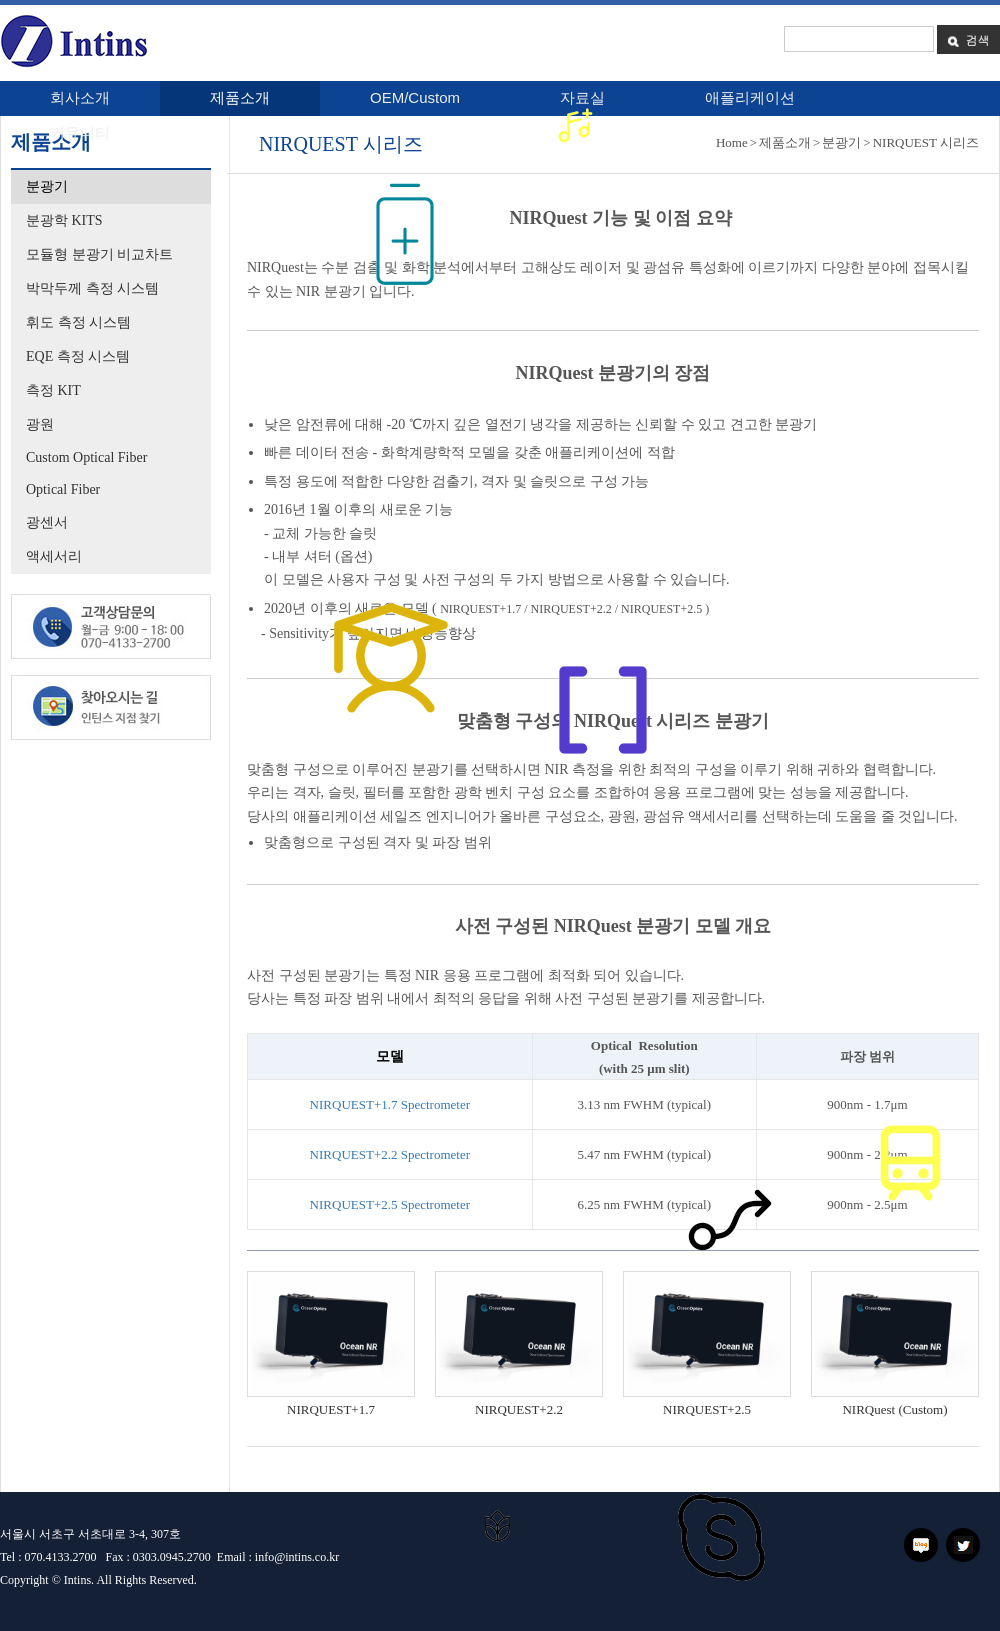 The image size is (1000, 1631). Describe the element at coordinates (603, 710) in the screenshot. I see `insert code or code block` at that location.